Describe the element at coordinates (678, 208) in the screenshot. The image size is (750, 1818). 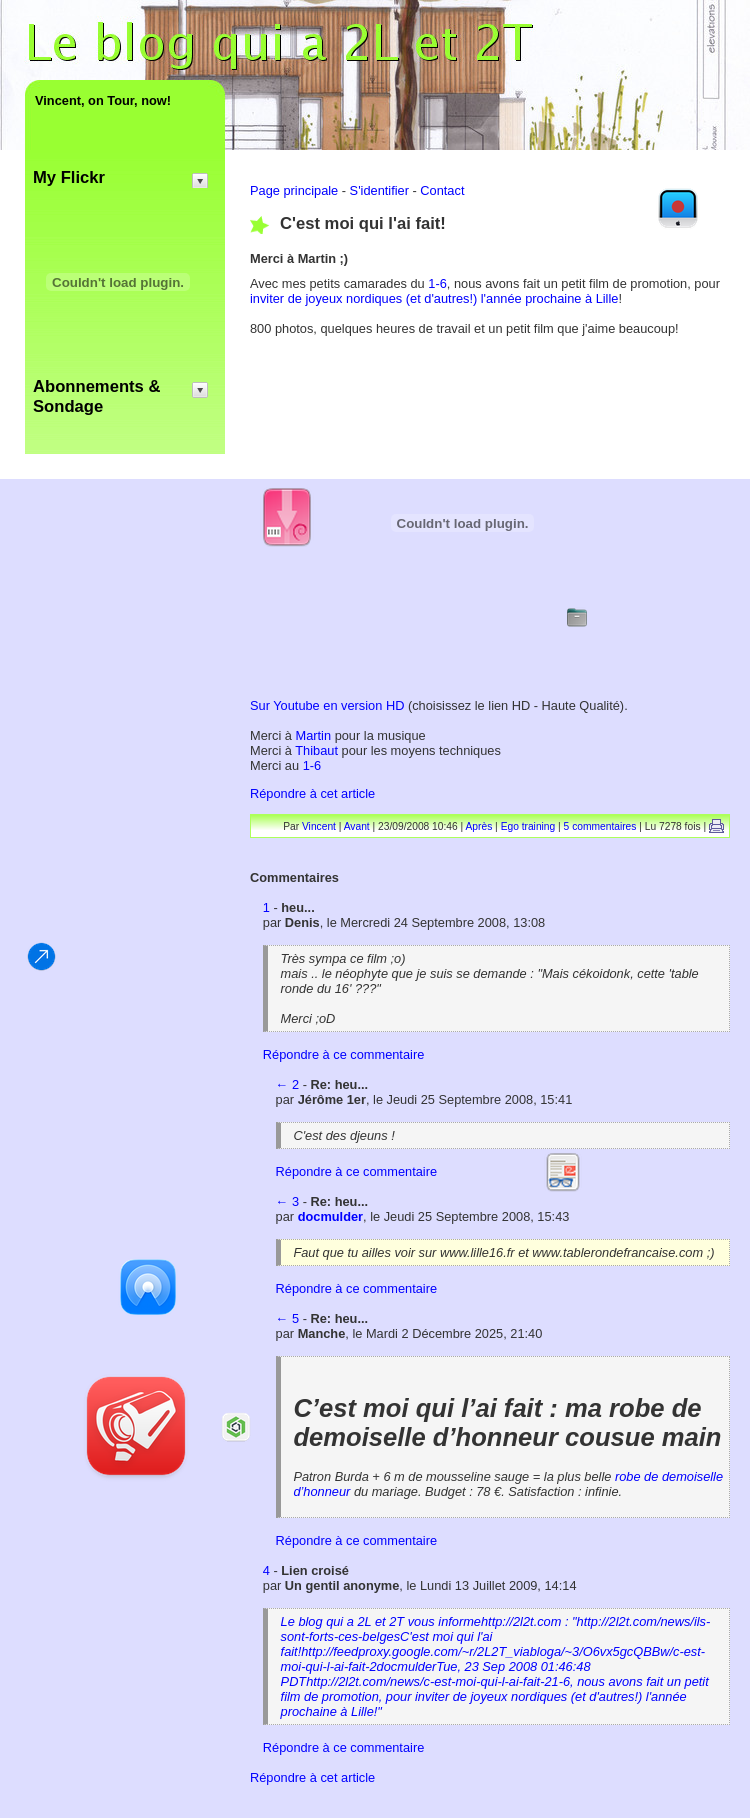
I see `launch xwayland video bridge for screen sharing` at that location.